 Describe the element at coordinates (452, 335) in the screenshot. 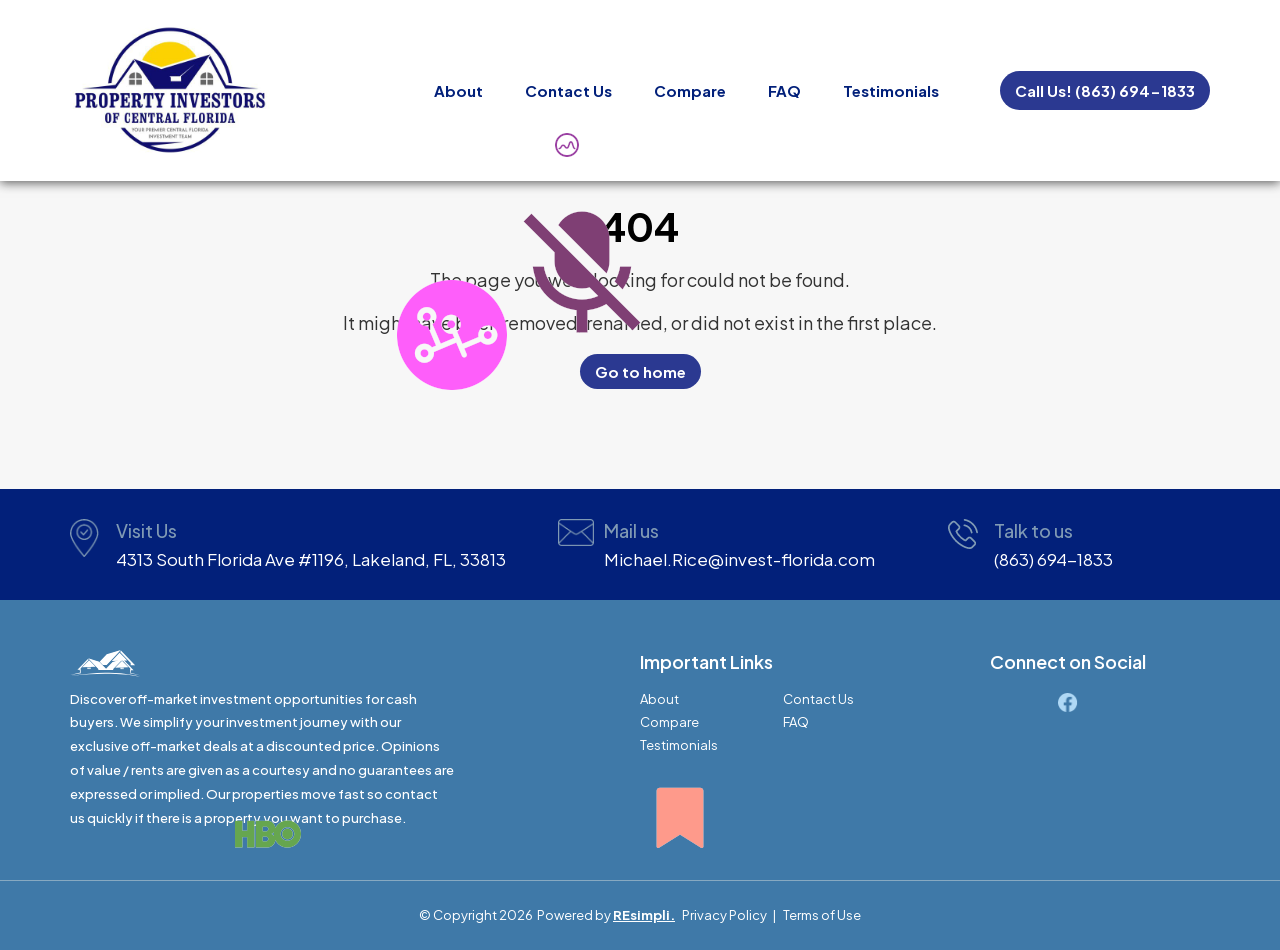

I see `open namuwiki website` at that location.